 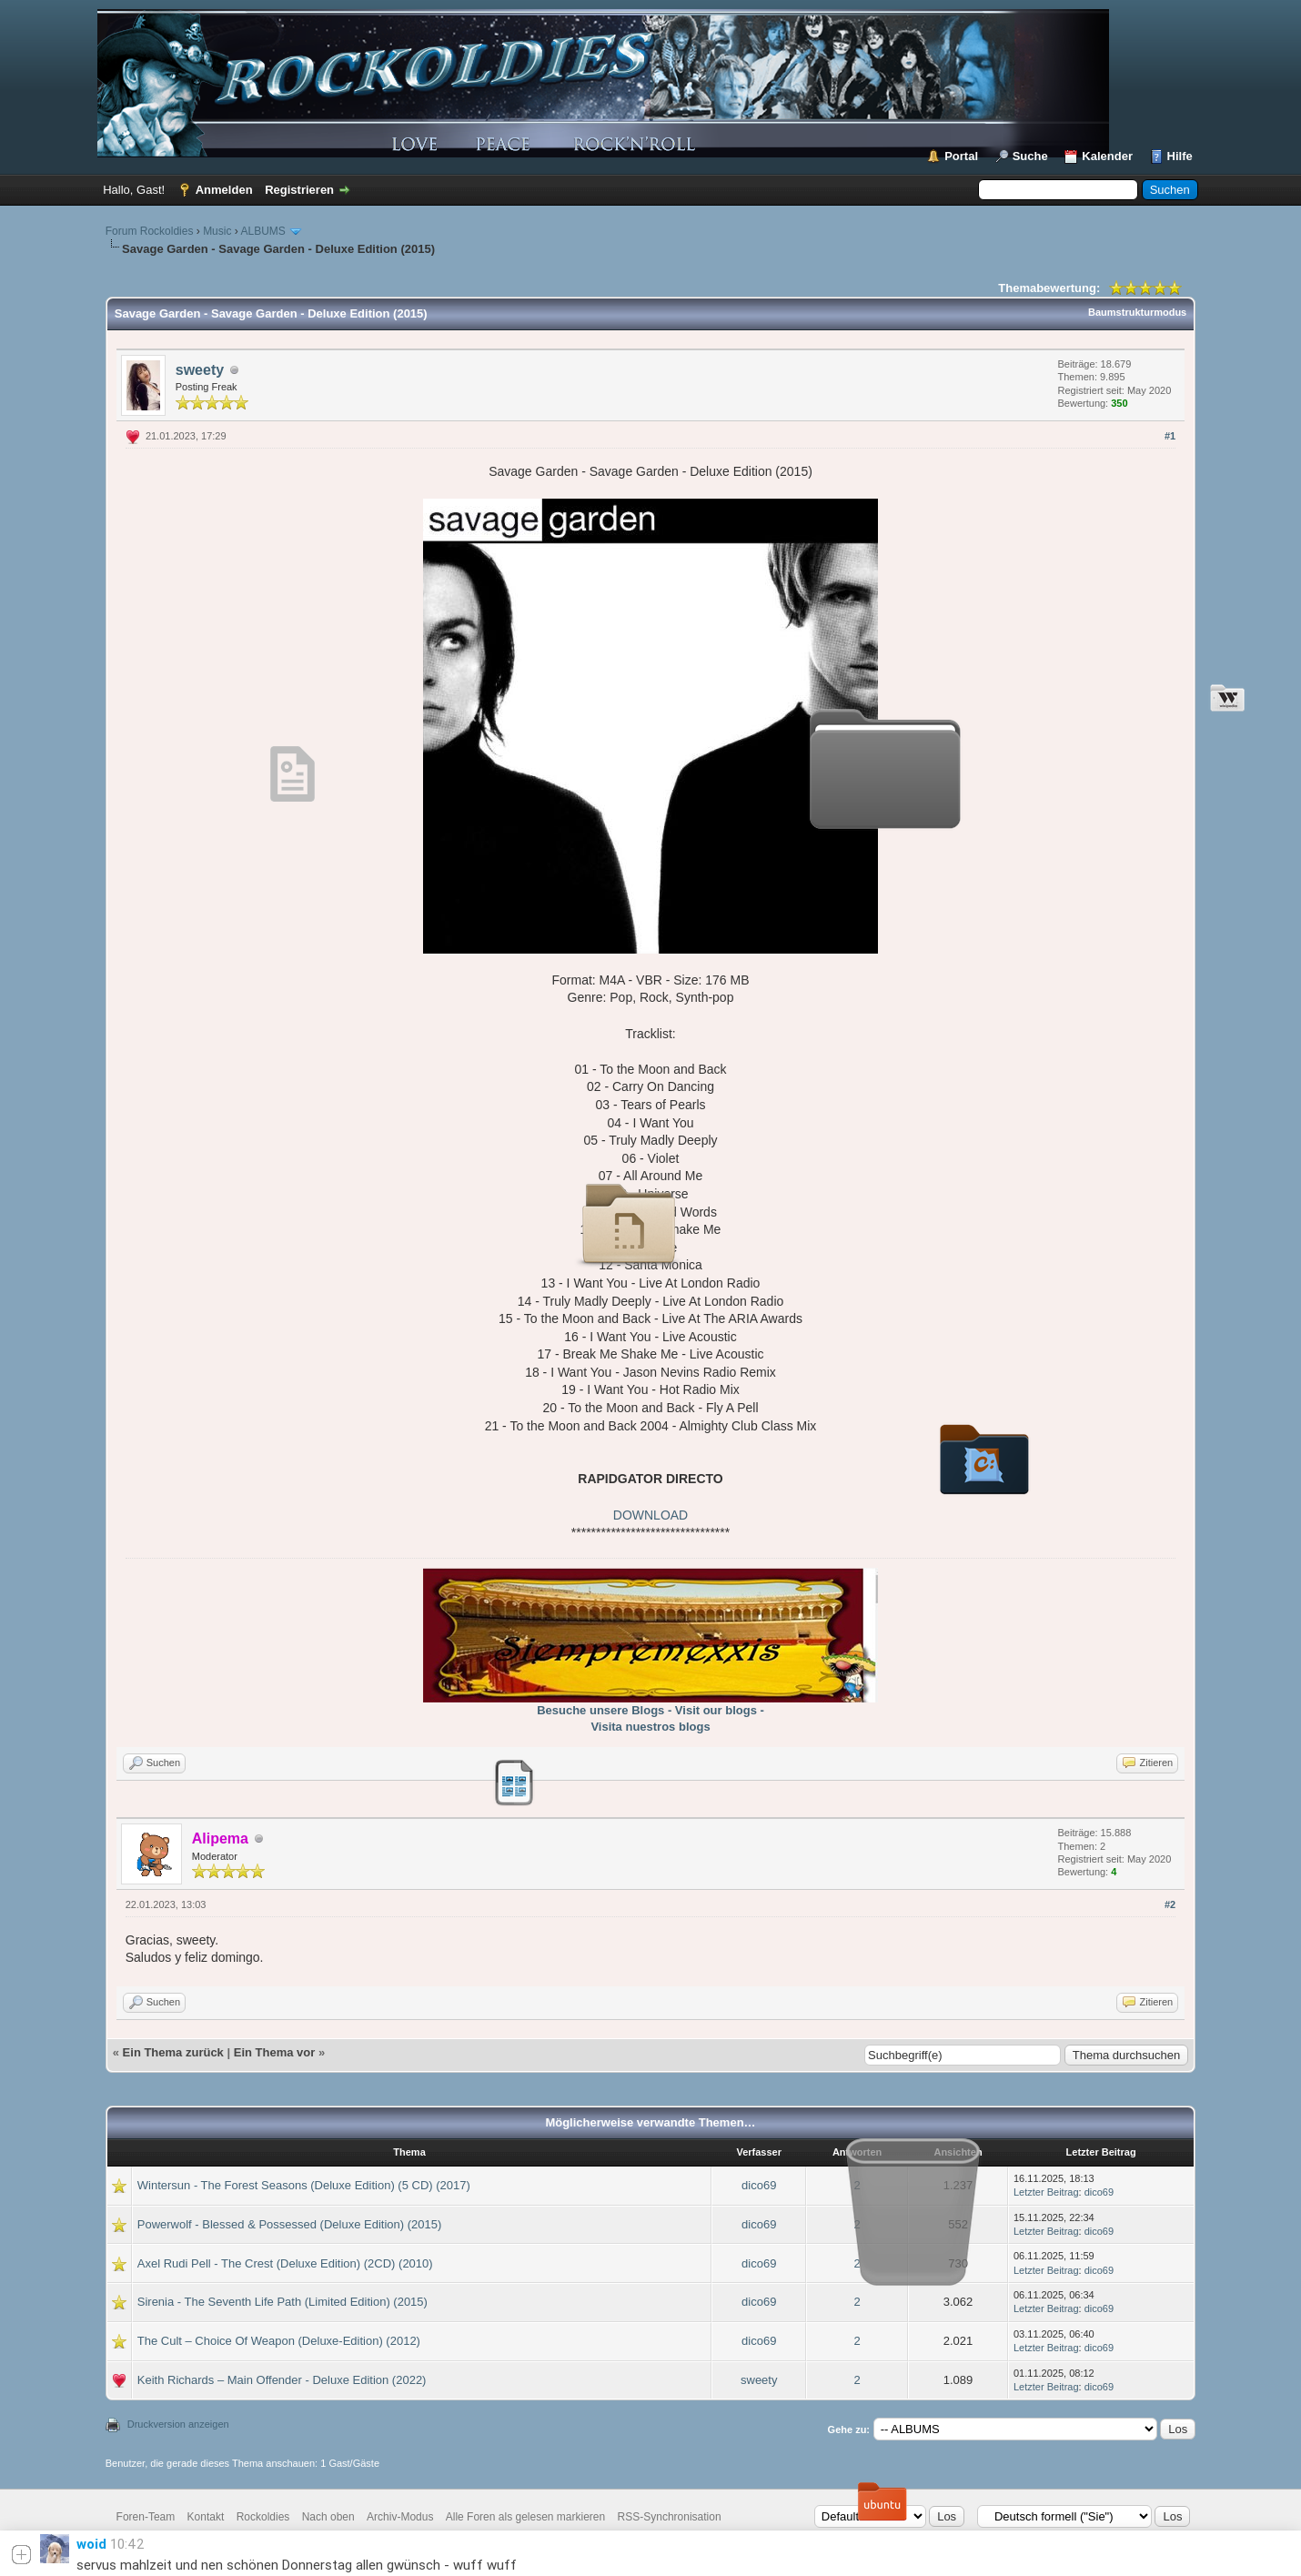 What do you see at coordinates (913, 2210) in the screenshot?
I see `empty trash bin ready to receive deleted items` at bounding box center [913, 2210].